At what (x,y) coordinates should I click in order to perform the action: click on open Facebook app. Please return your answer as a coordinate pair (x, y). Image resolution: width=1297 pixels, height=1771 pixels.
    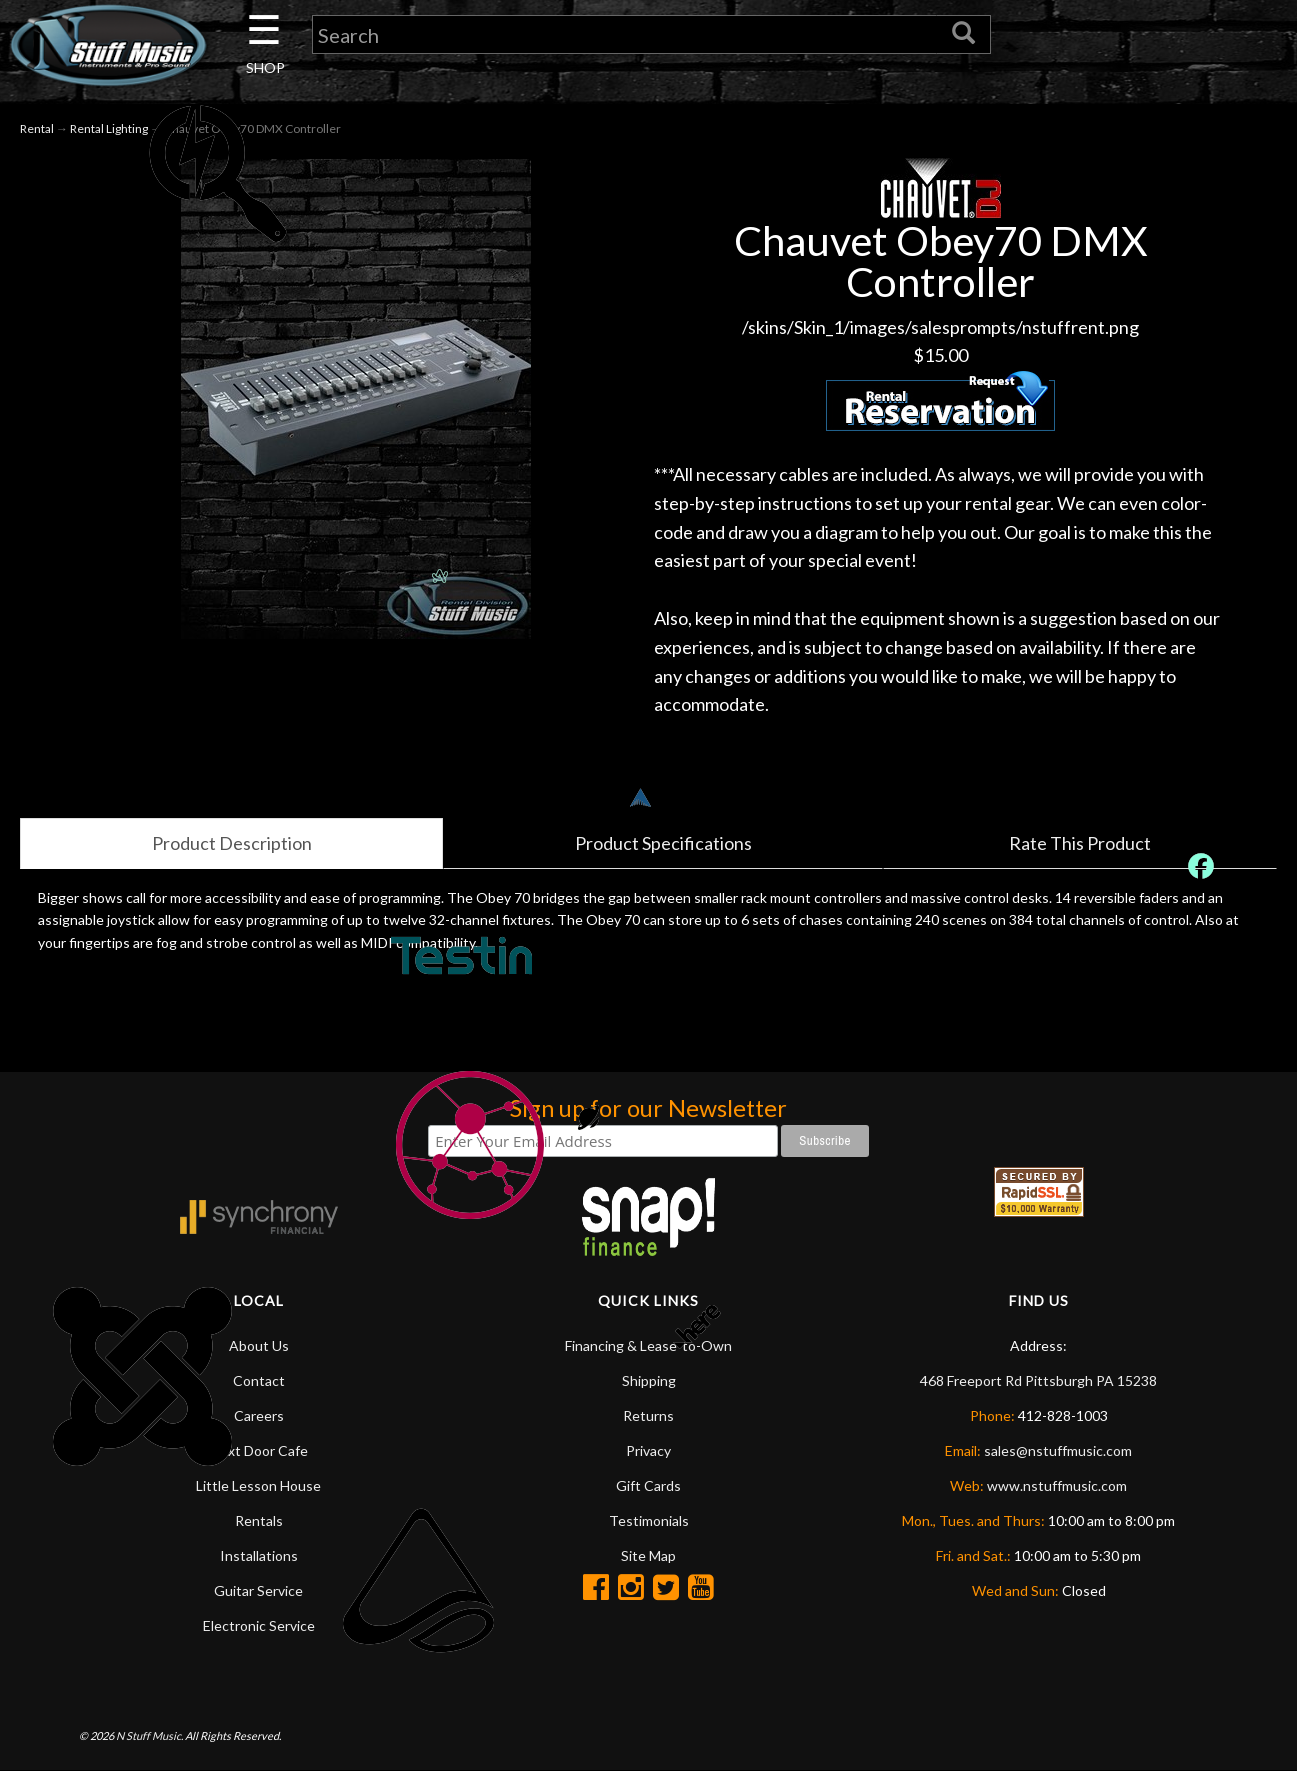
    Looking at the image, I should click on (1201, 866).